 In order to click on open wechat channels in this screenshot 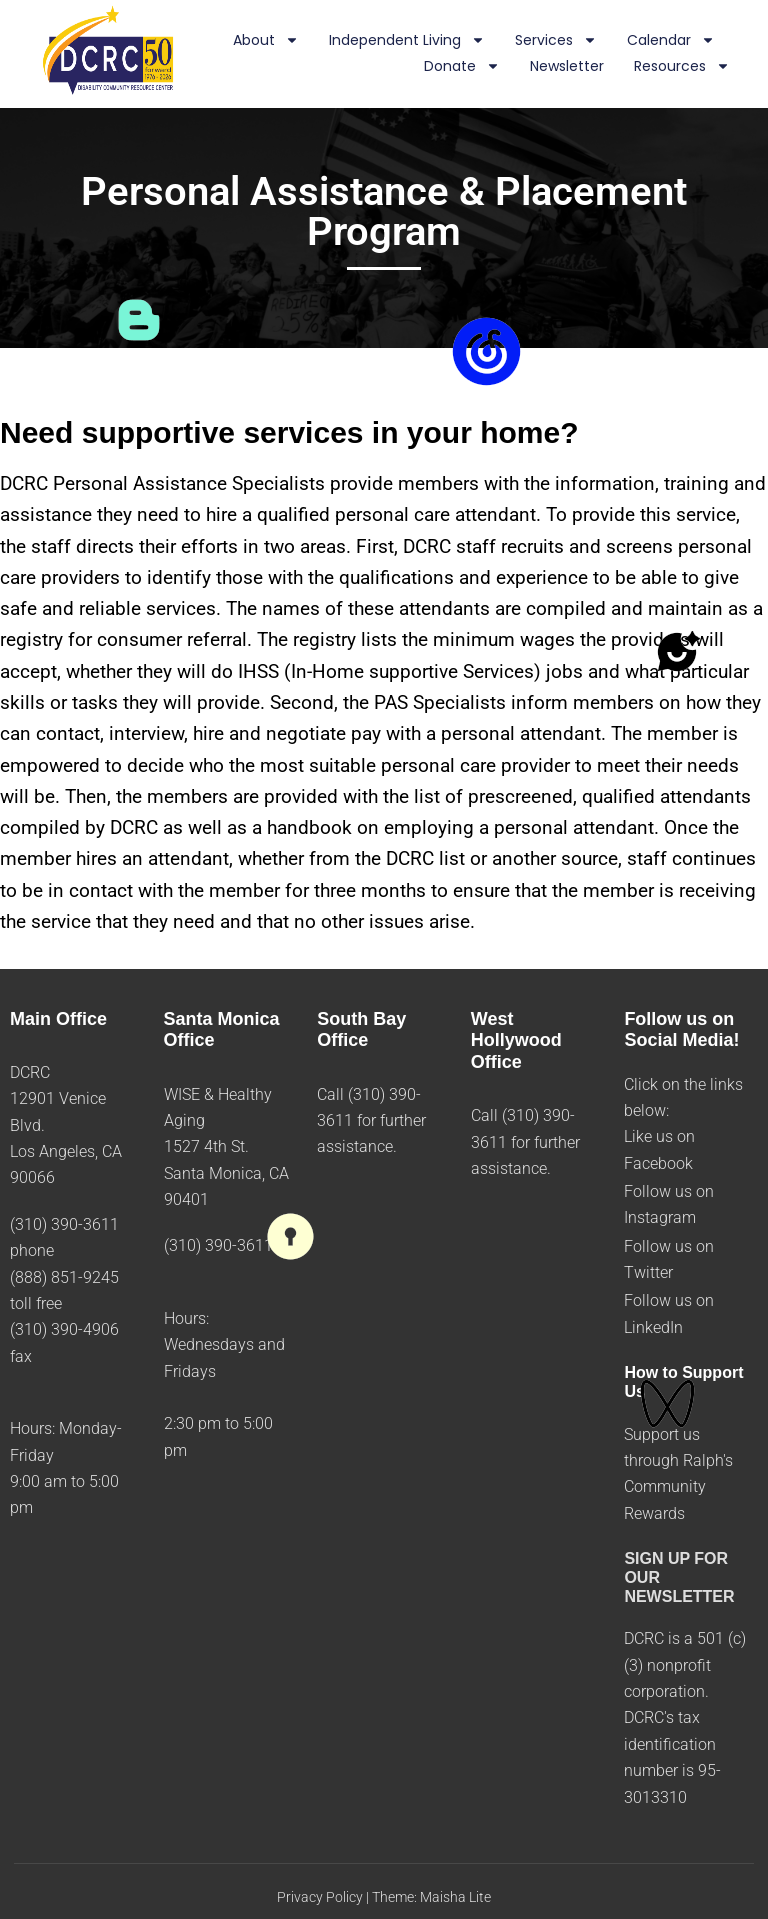, I will do `click(667, 1403)`.